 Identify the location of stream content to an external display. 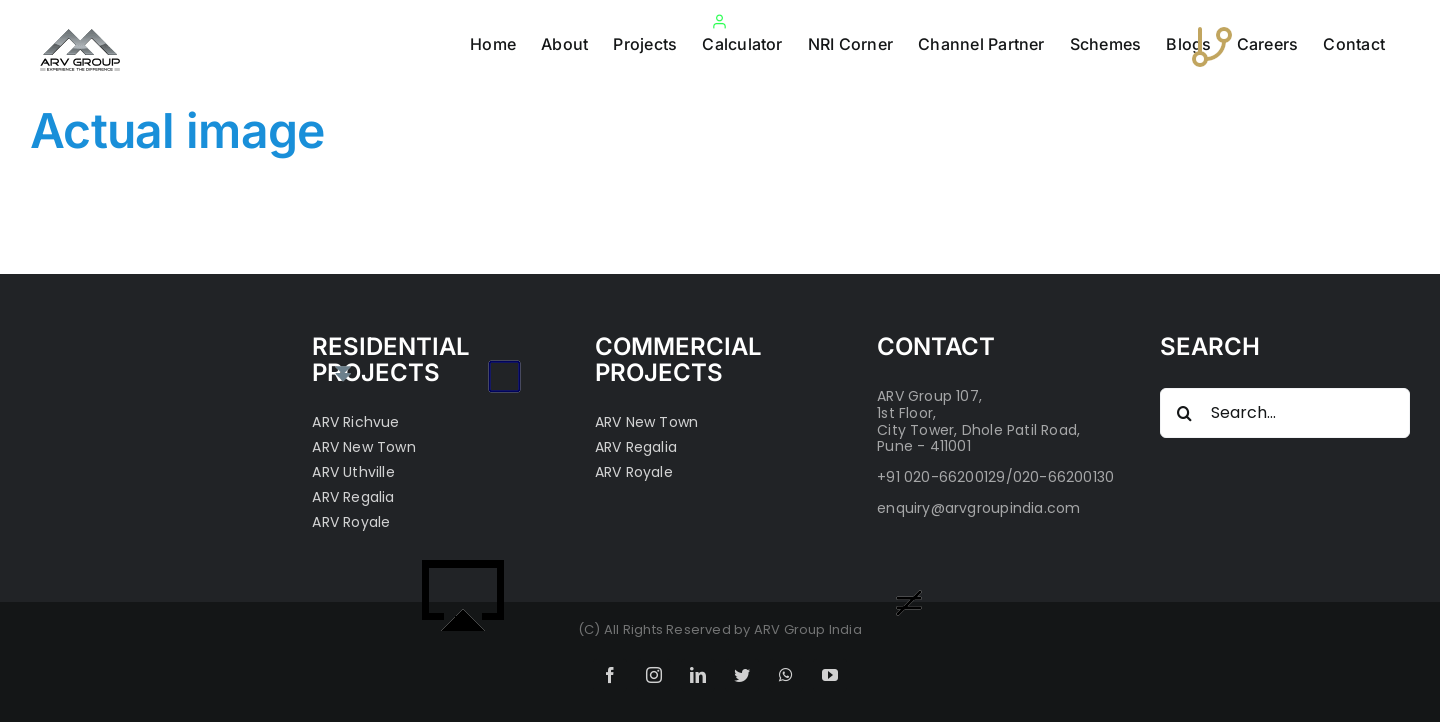
(463, 594).